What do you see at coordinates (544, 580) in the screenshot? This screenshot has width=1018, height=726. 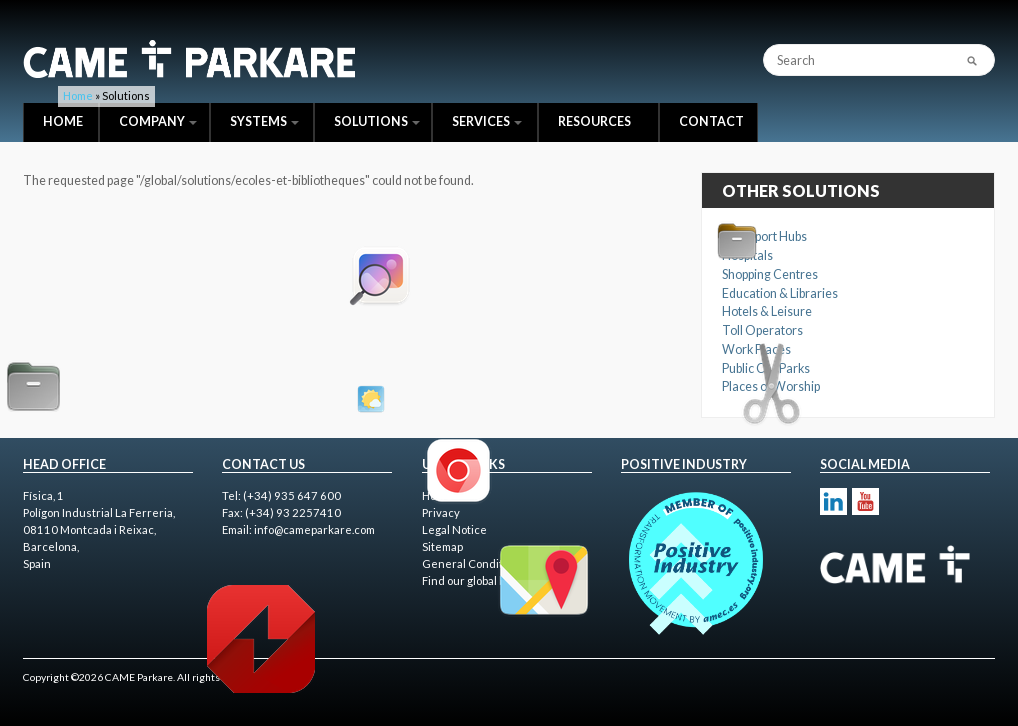 I see `open gnome maps application` at bounding box center [544, 580].